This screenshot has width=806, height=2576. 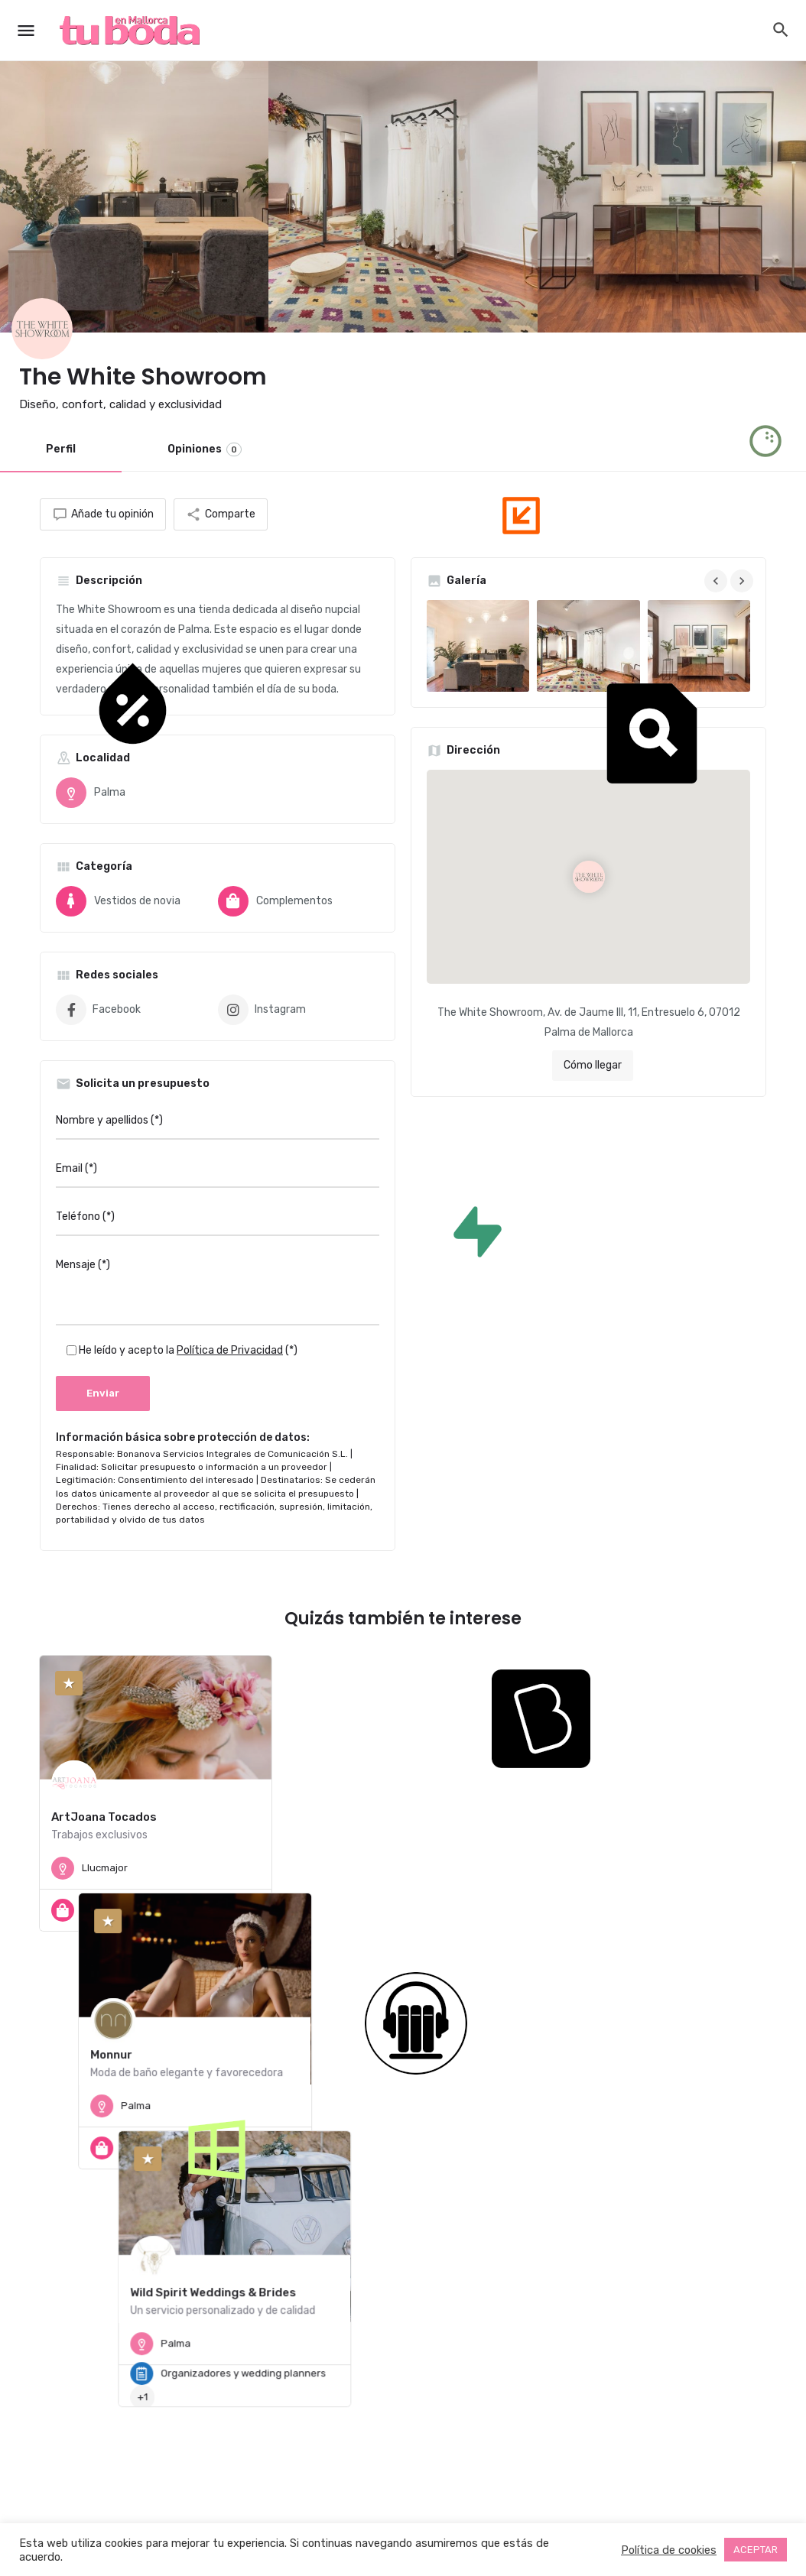 I want to click on open the BYJU'S learning app, so click(x=541, y=1718).